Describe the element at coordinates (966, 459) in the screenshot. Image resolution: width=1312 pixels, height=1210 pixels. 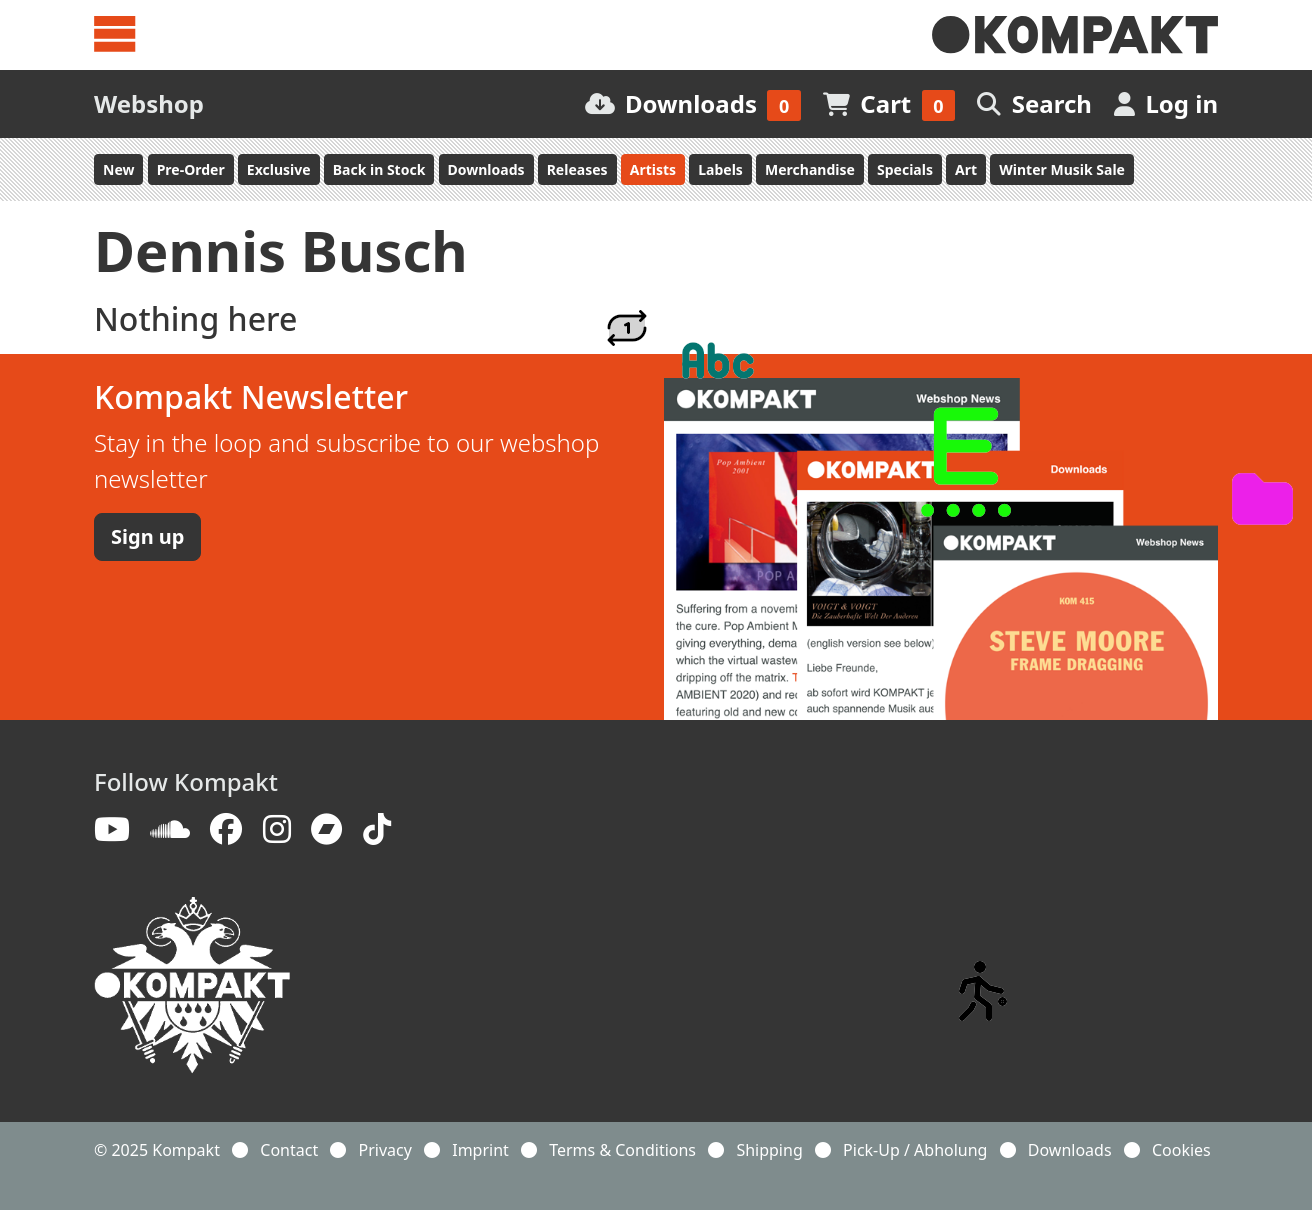
I see `apply text emphasis or bold formatting` at that location.